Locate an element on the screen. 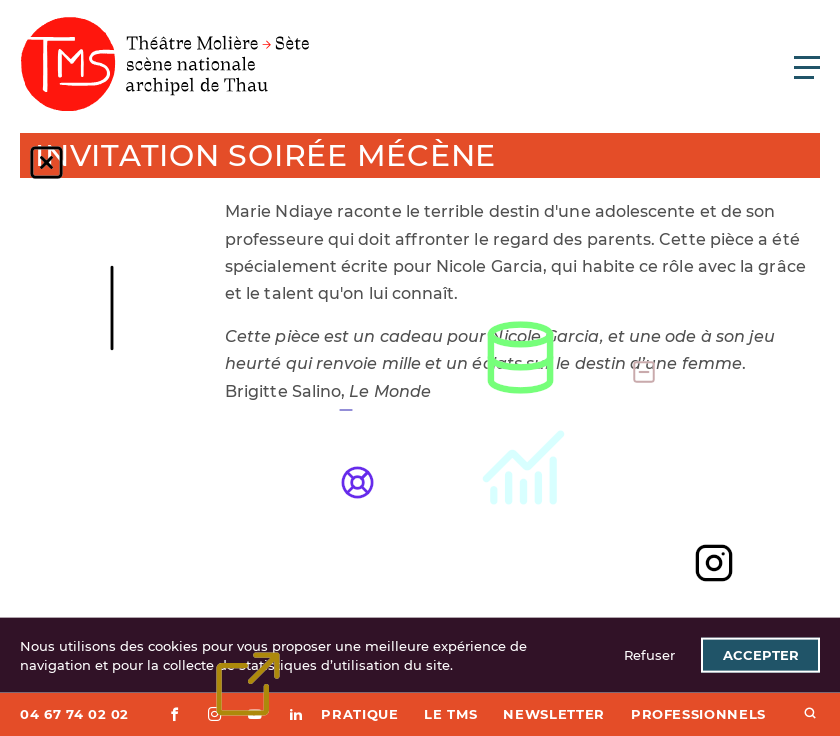 Image resolution: width=840 pixels, height=736 pixels. open instagram app is located at coordinates (714, 563).